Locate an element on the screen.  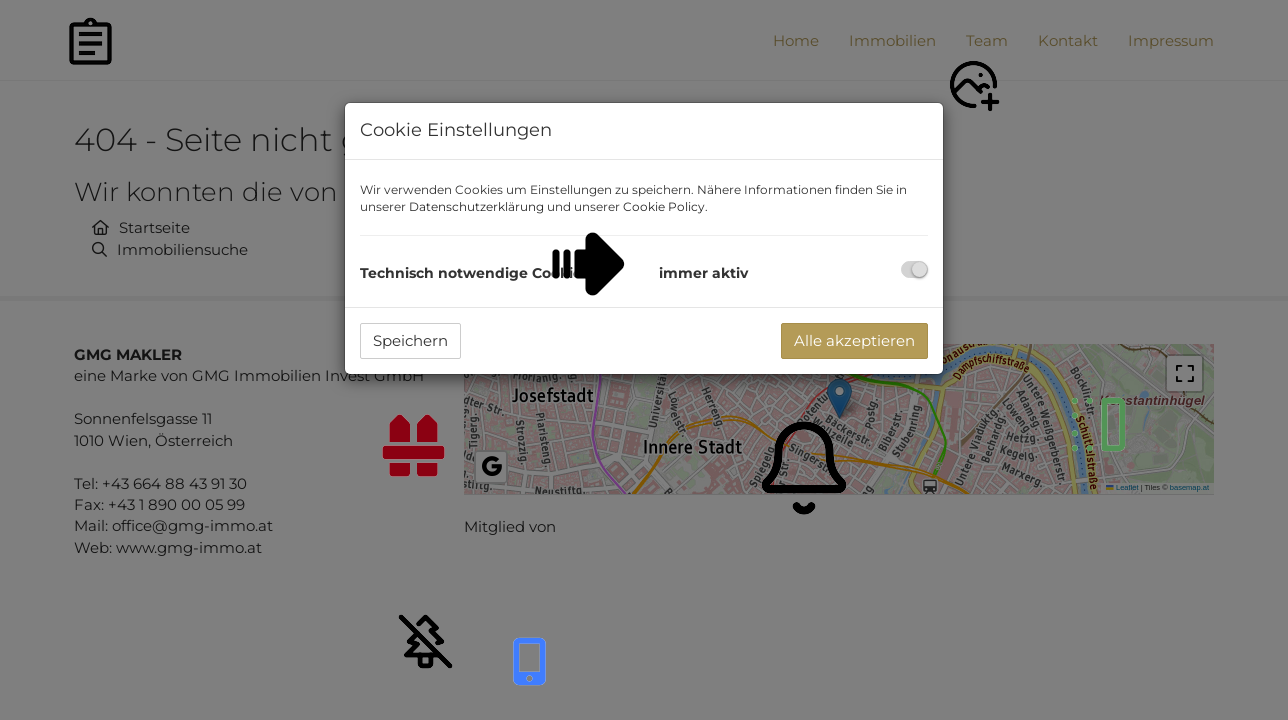
skip forward or advance to next item is located at coordinates (589, 264).